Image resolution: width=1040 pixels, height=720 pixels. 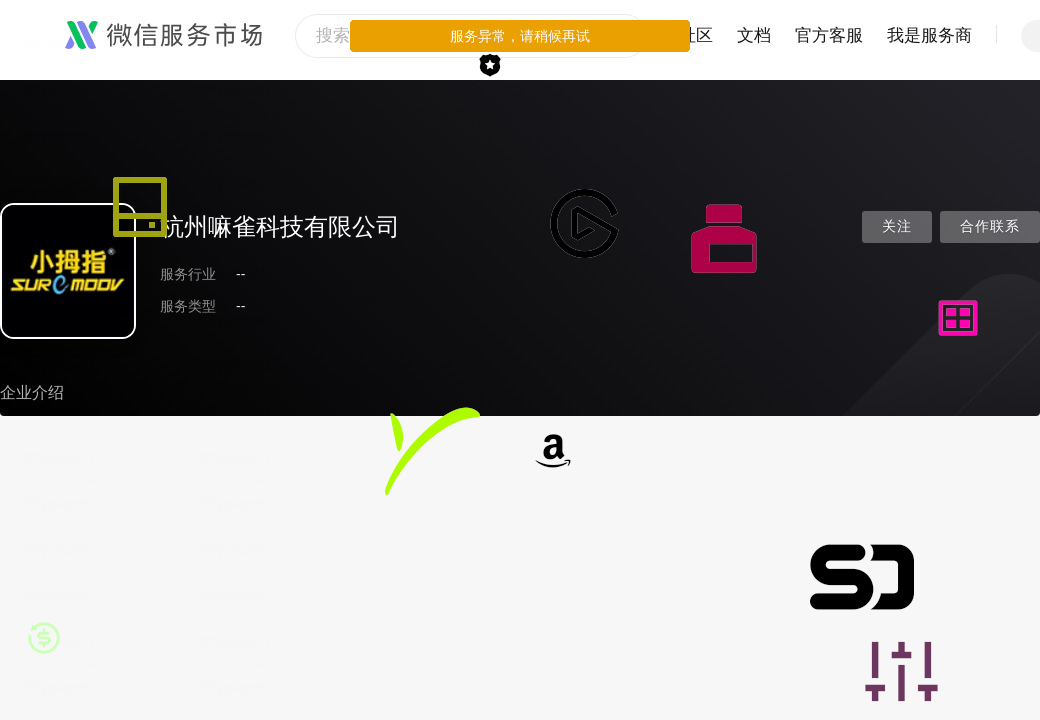 I want to click on switch to gallery view, so click(x=958, y=318).